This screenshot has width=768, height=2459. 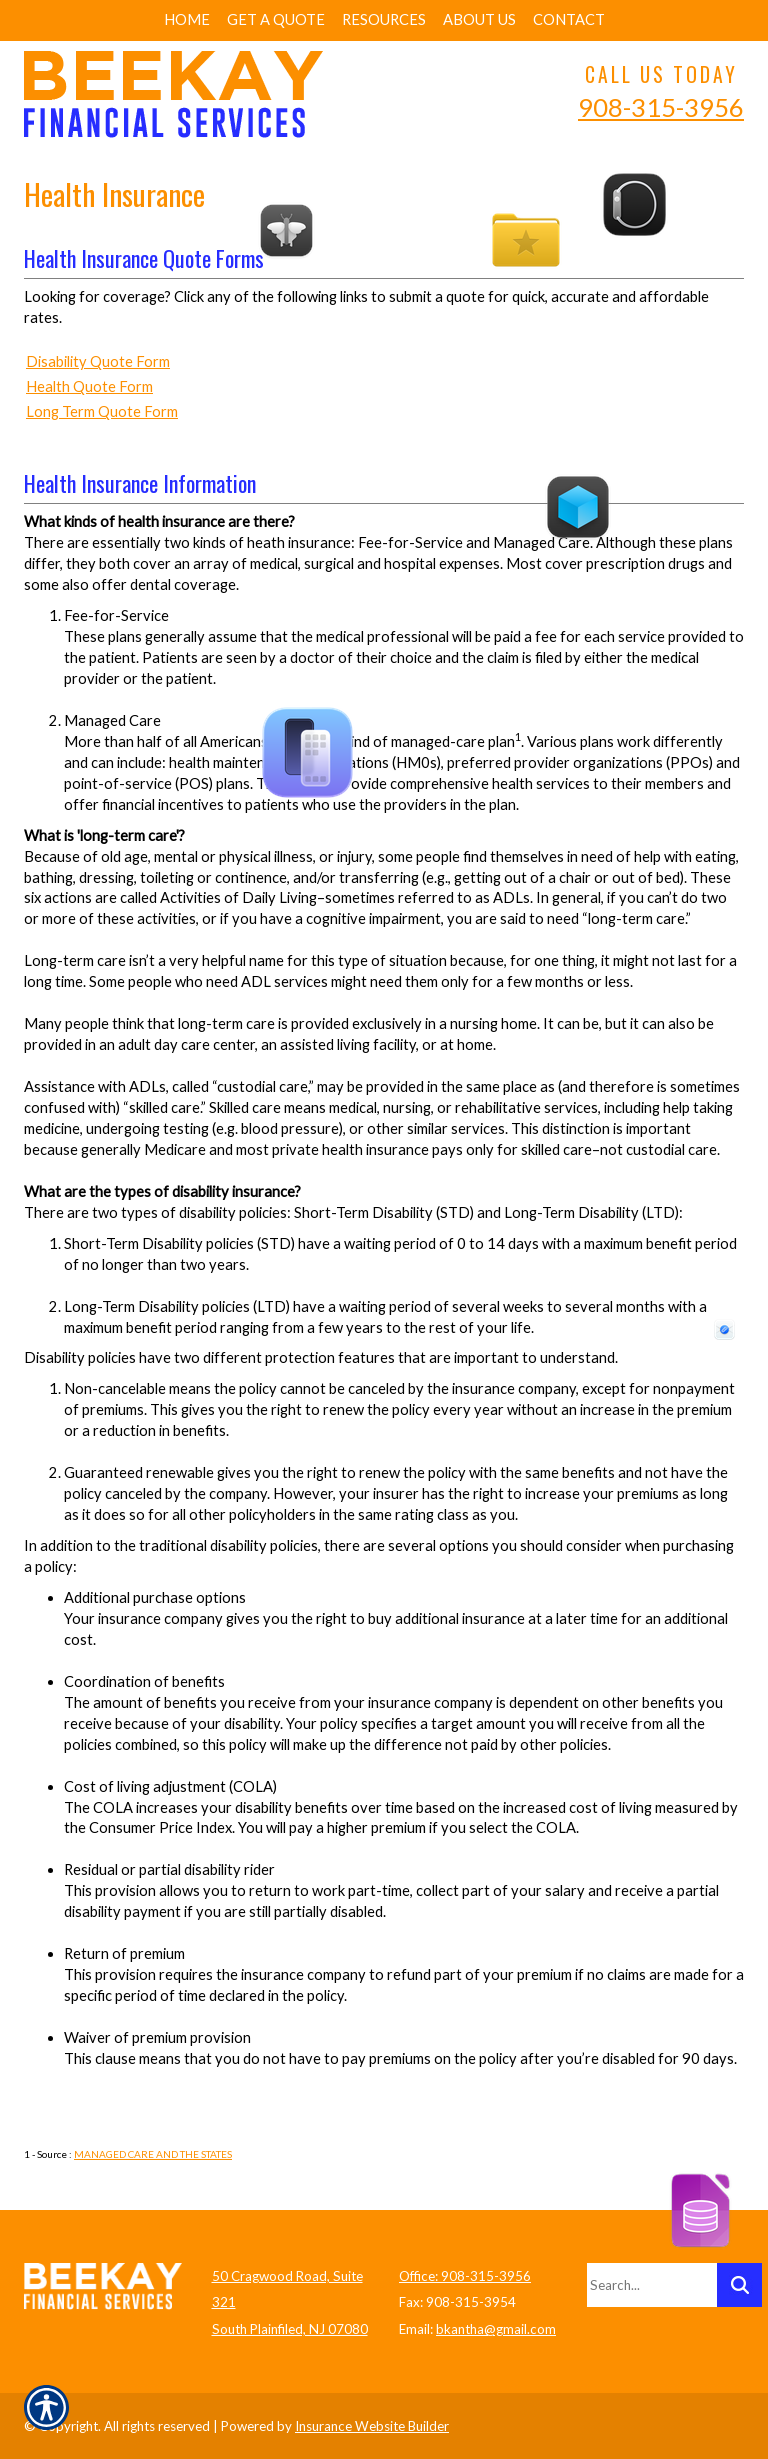 What do you see at coordinates (700, 2210) in the screenshot?
I see `open libreoffice base database application` at bounding box center [700, 2210].